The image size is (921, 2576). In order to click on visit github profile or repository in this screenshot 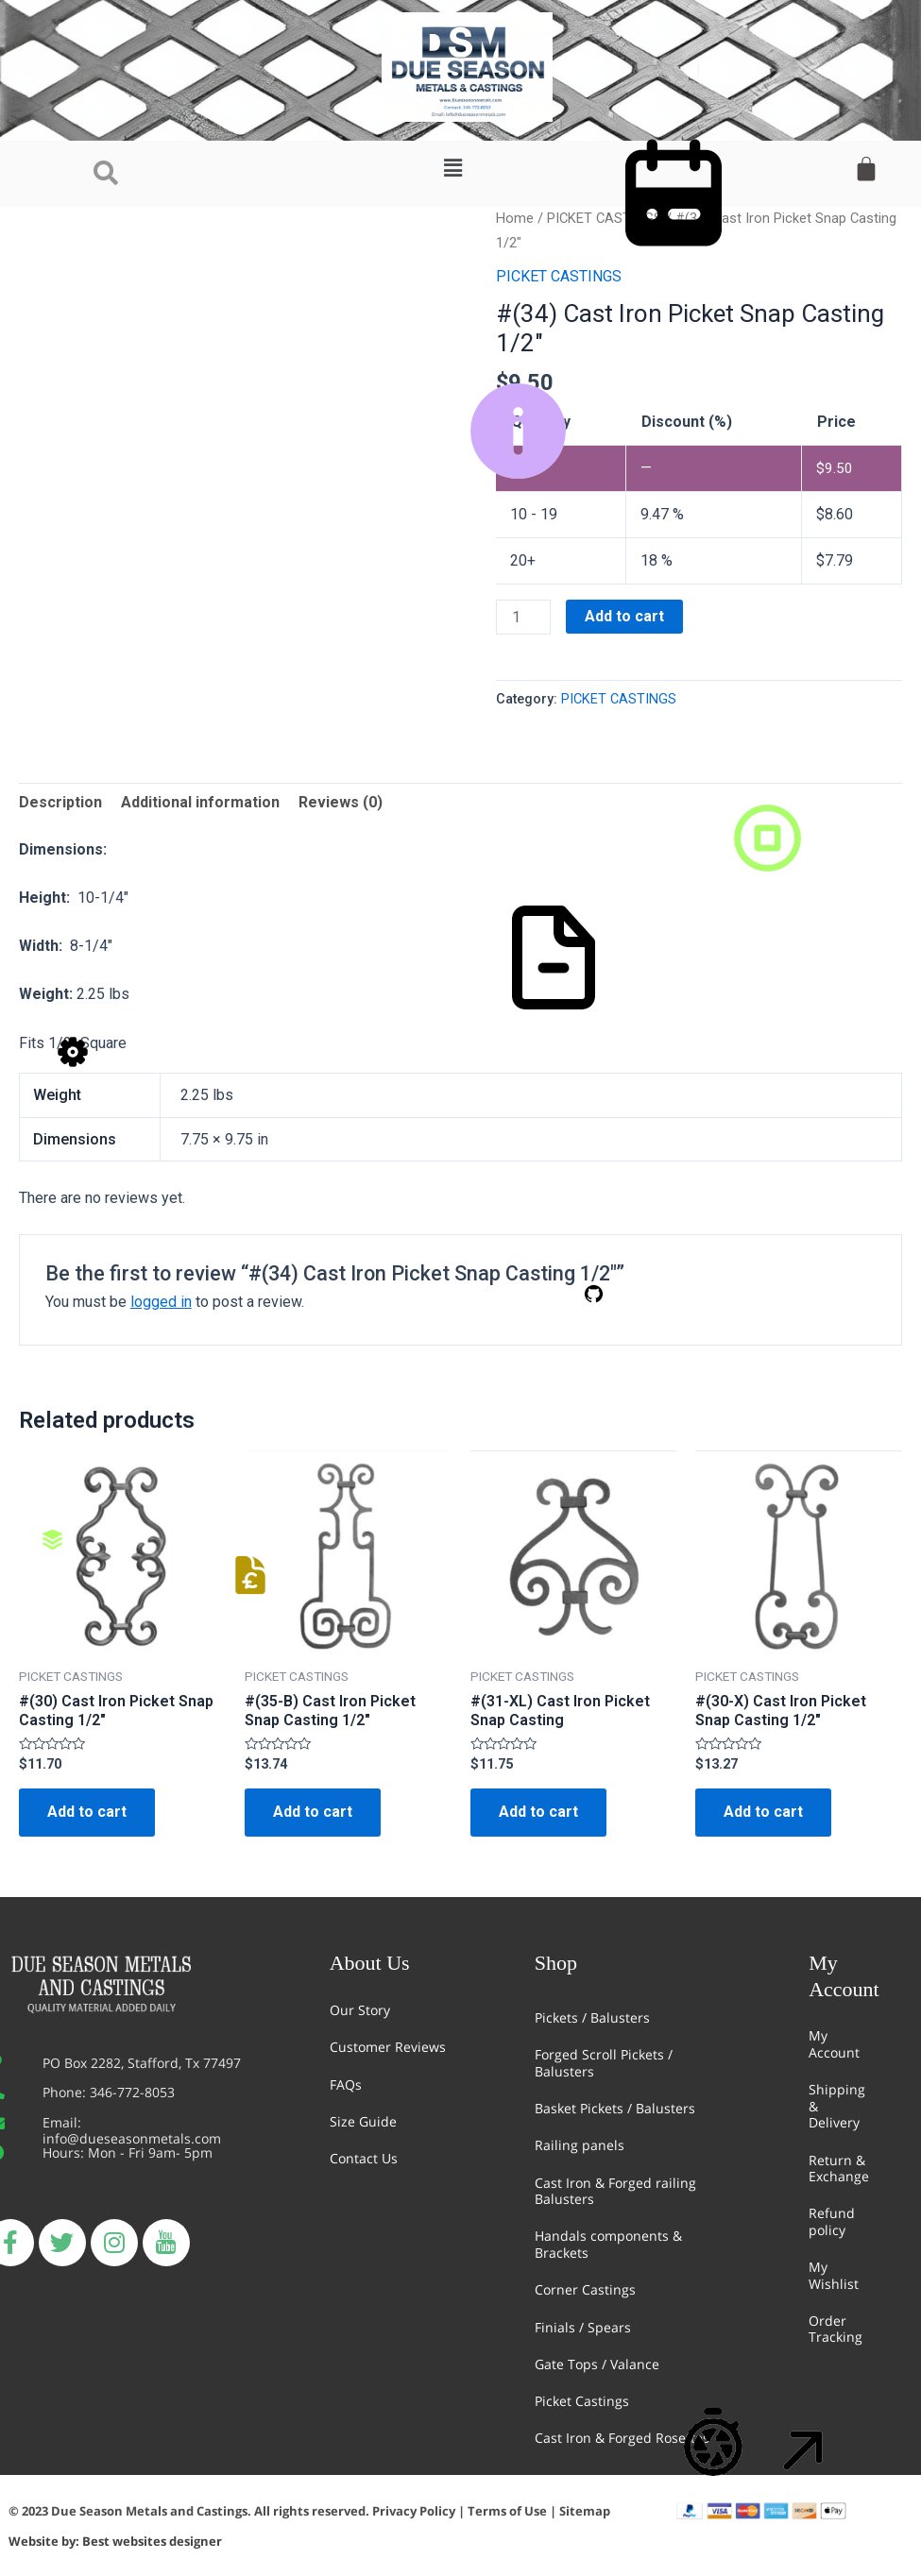, I will do `click(593, 1294)`.